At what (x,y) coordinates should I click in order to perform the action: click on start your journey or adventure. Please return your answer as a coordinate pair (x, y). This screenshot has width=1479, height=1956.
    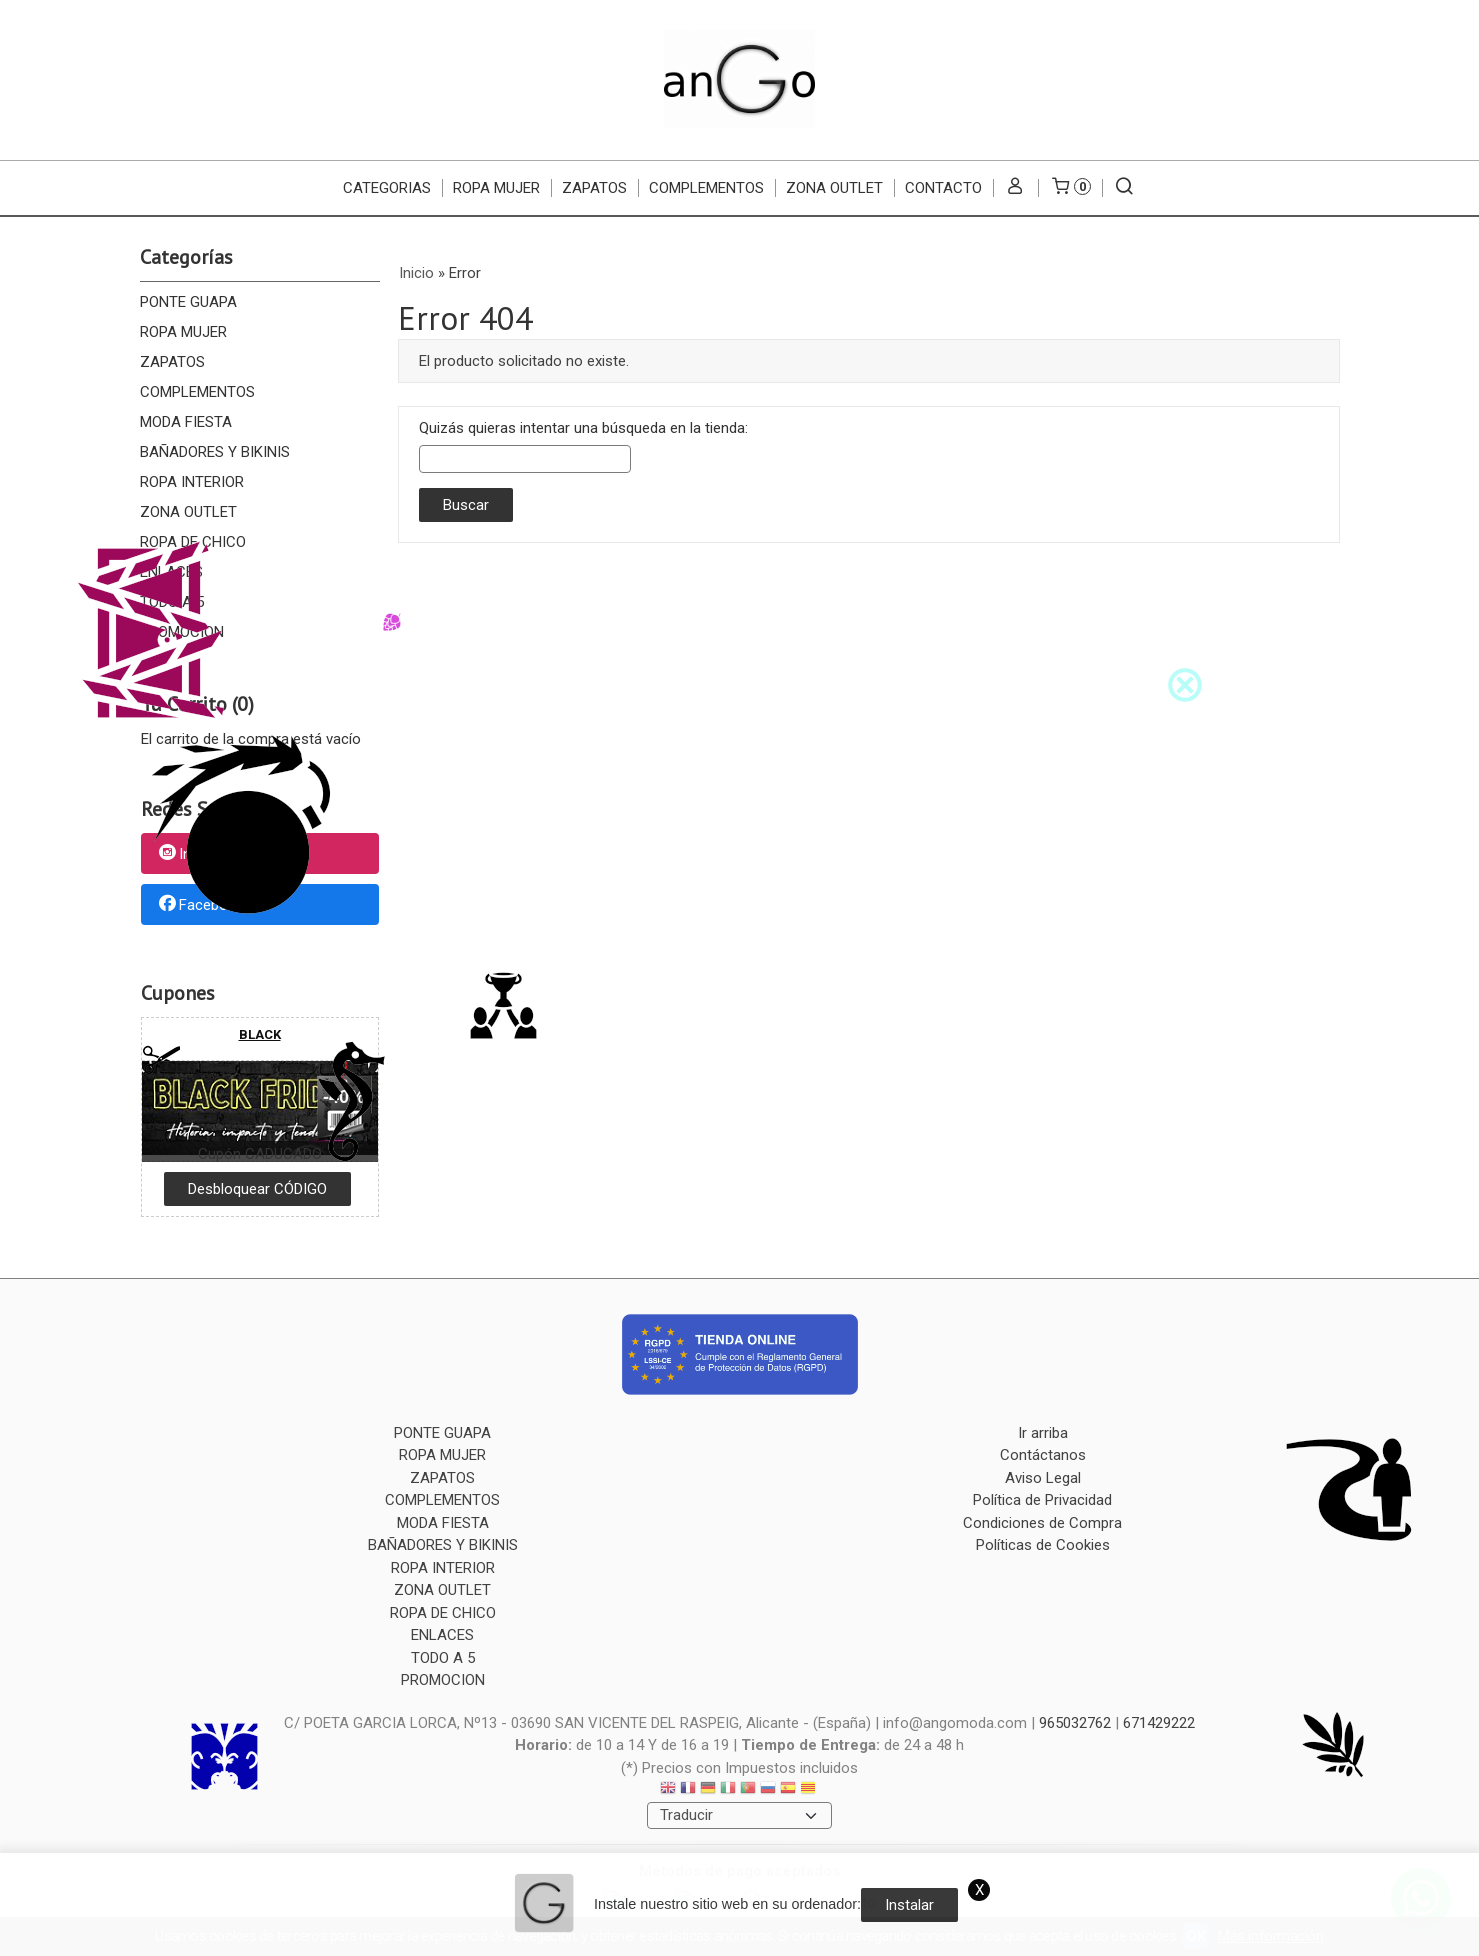
    Looking at the image, I should click on (1349, 1483).